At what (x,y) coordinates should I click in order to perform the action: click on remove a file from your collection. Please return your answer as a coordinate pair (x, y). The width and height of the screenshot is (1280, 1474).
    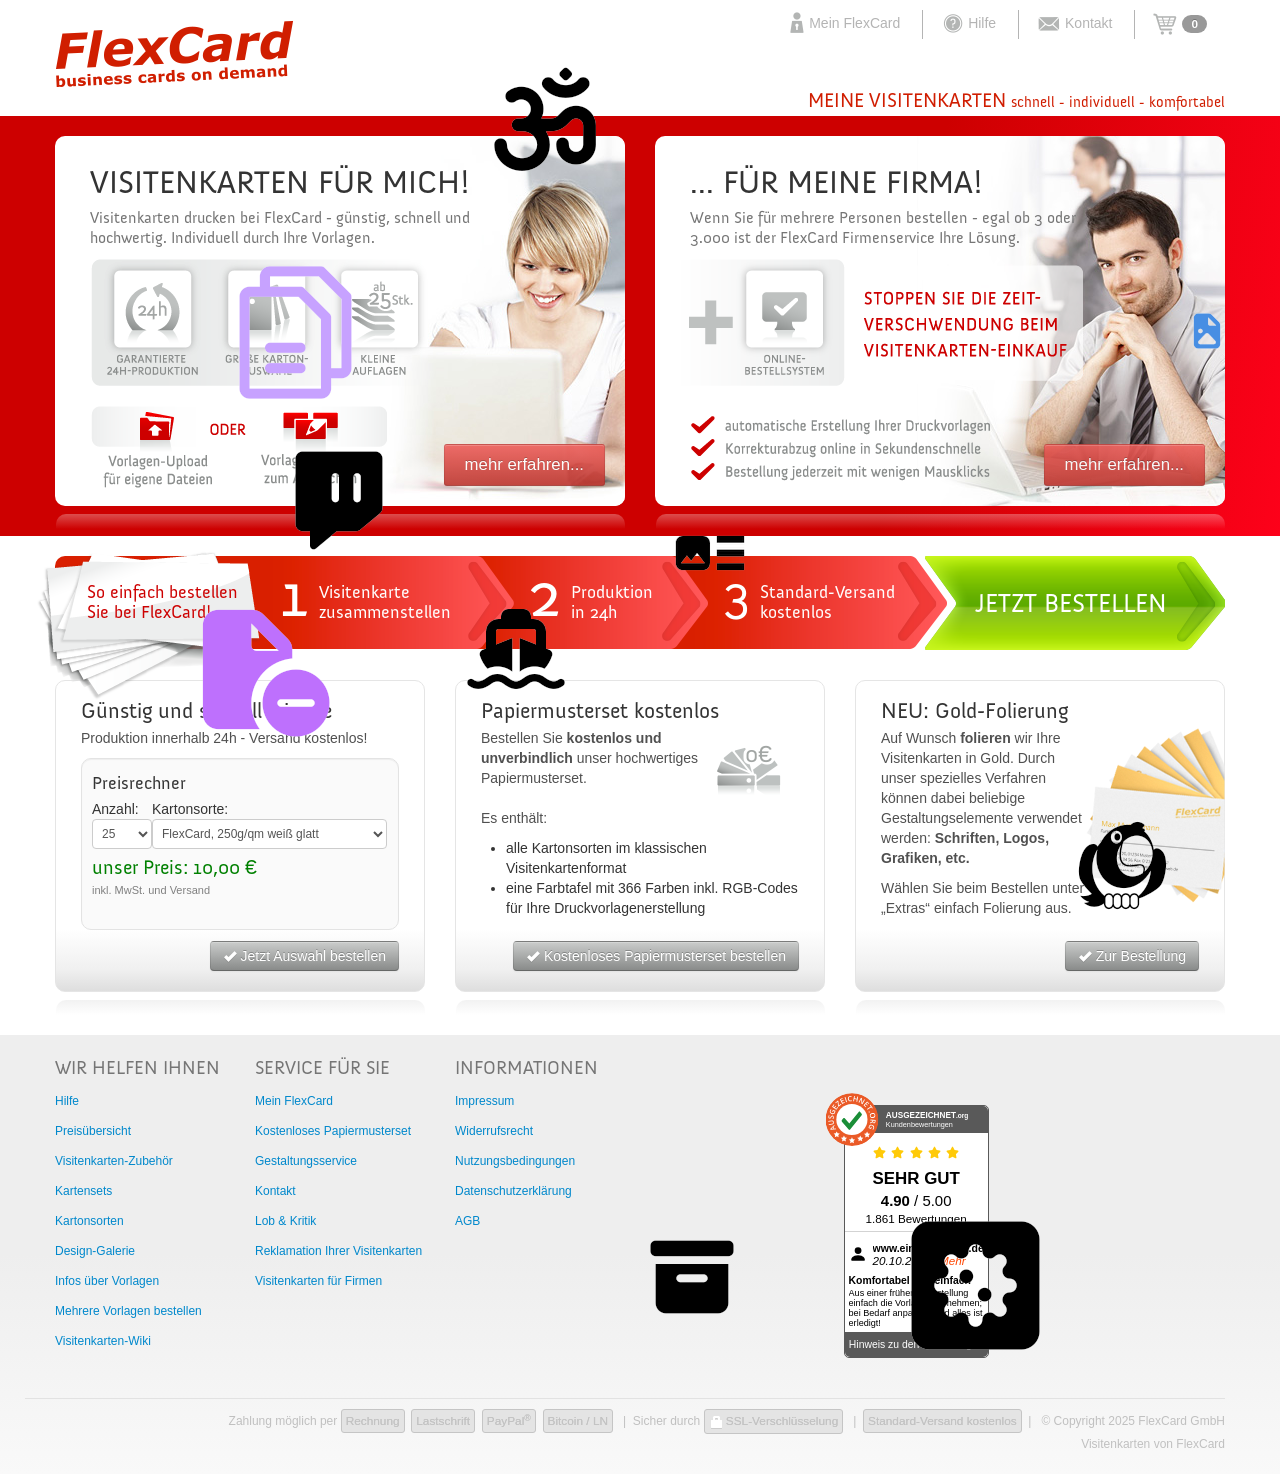
    Looking at the image, I should click on (262, 669).